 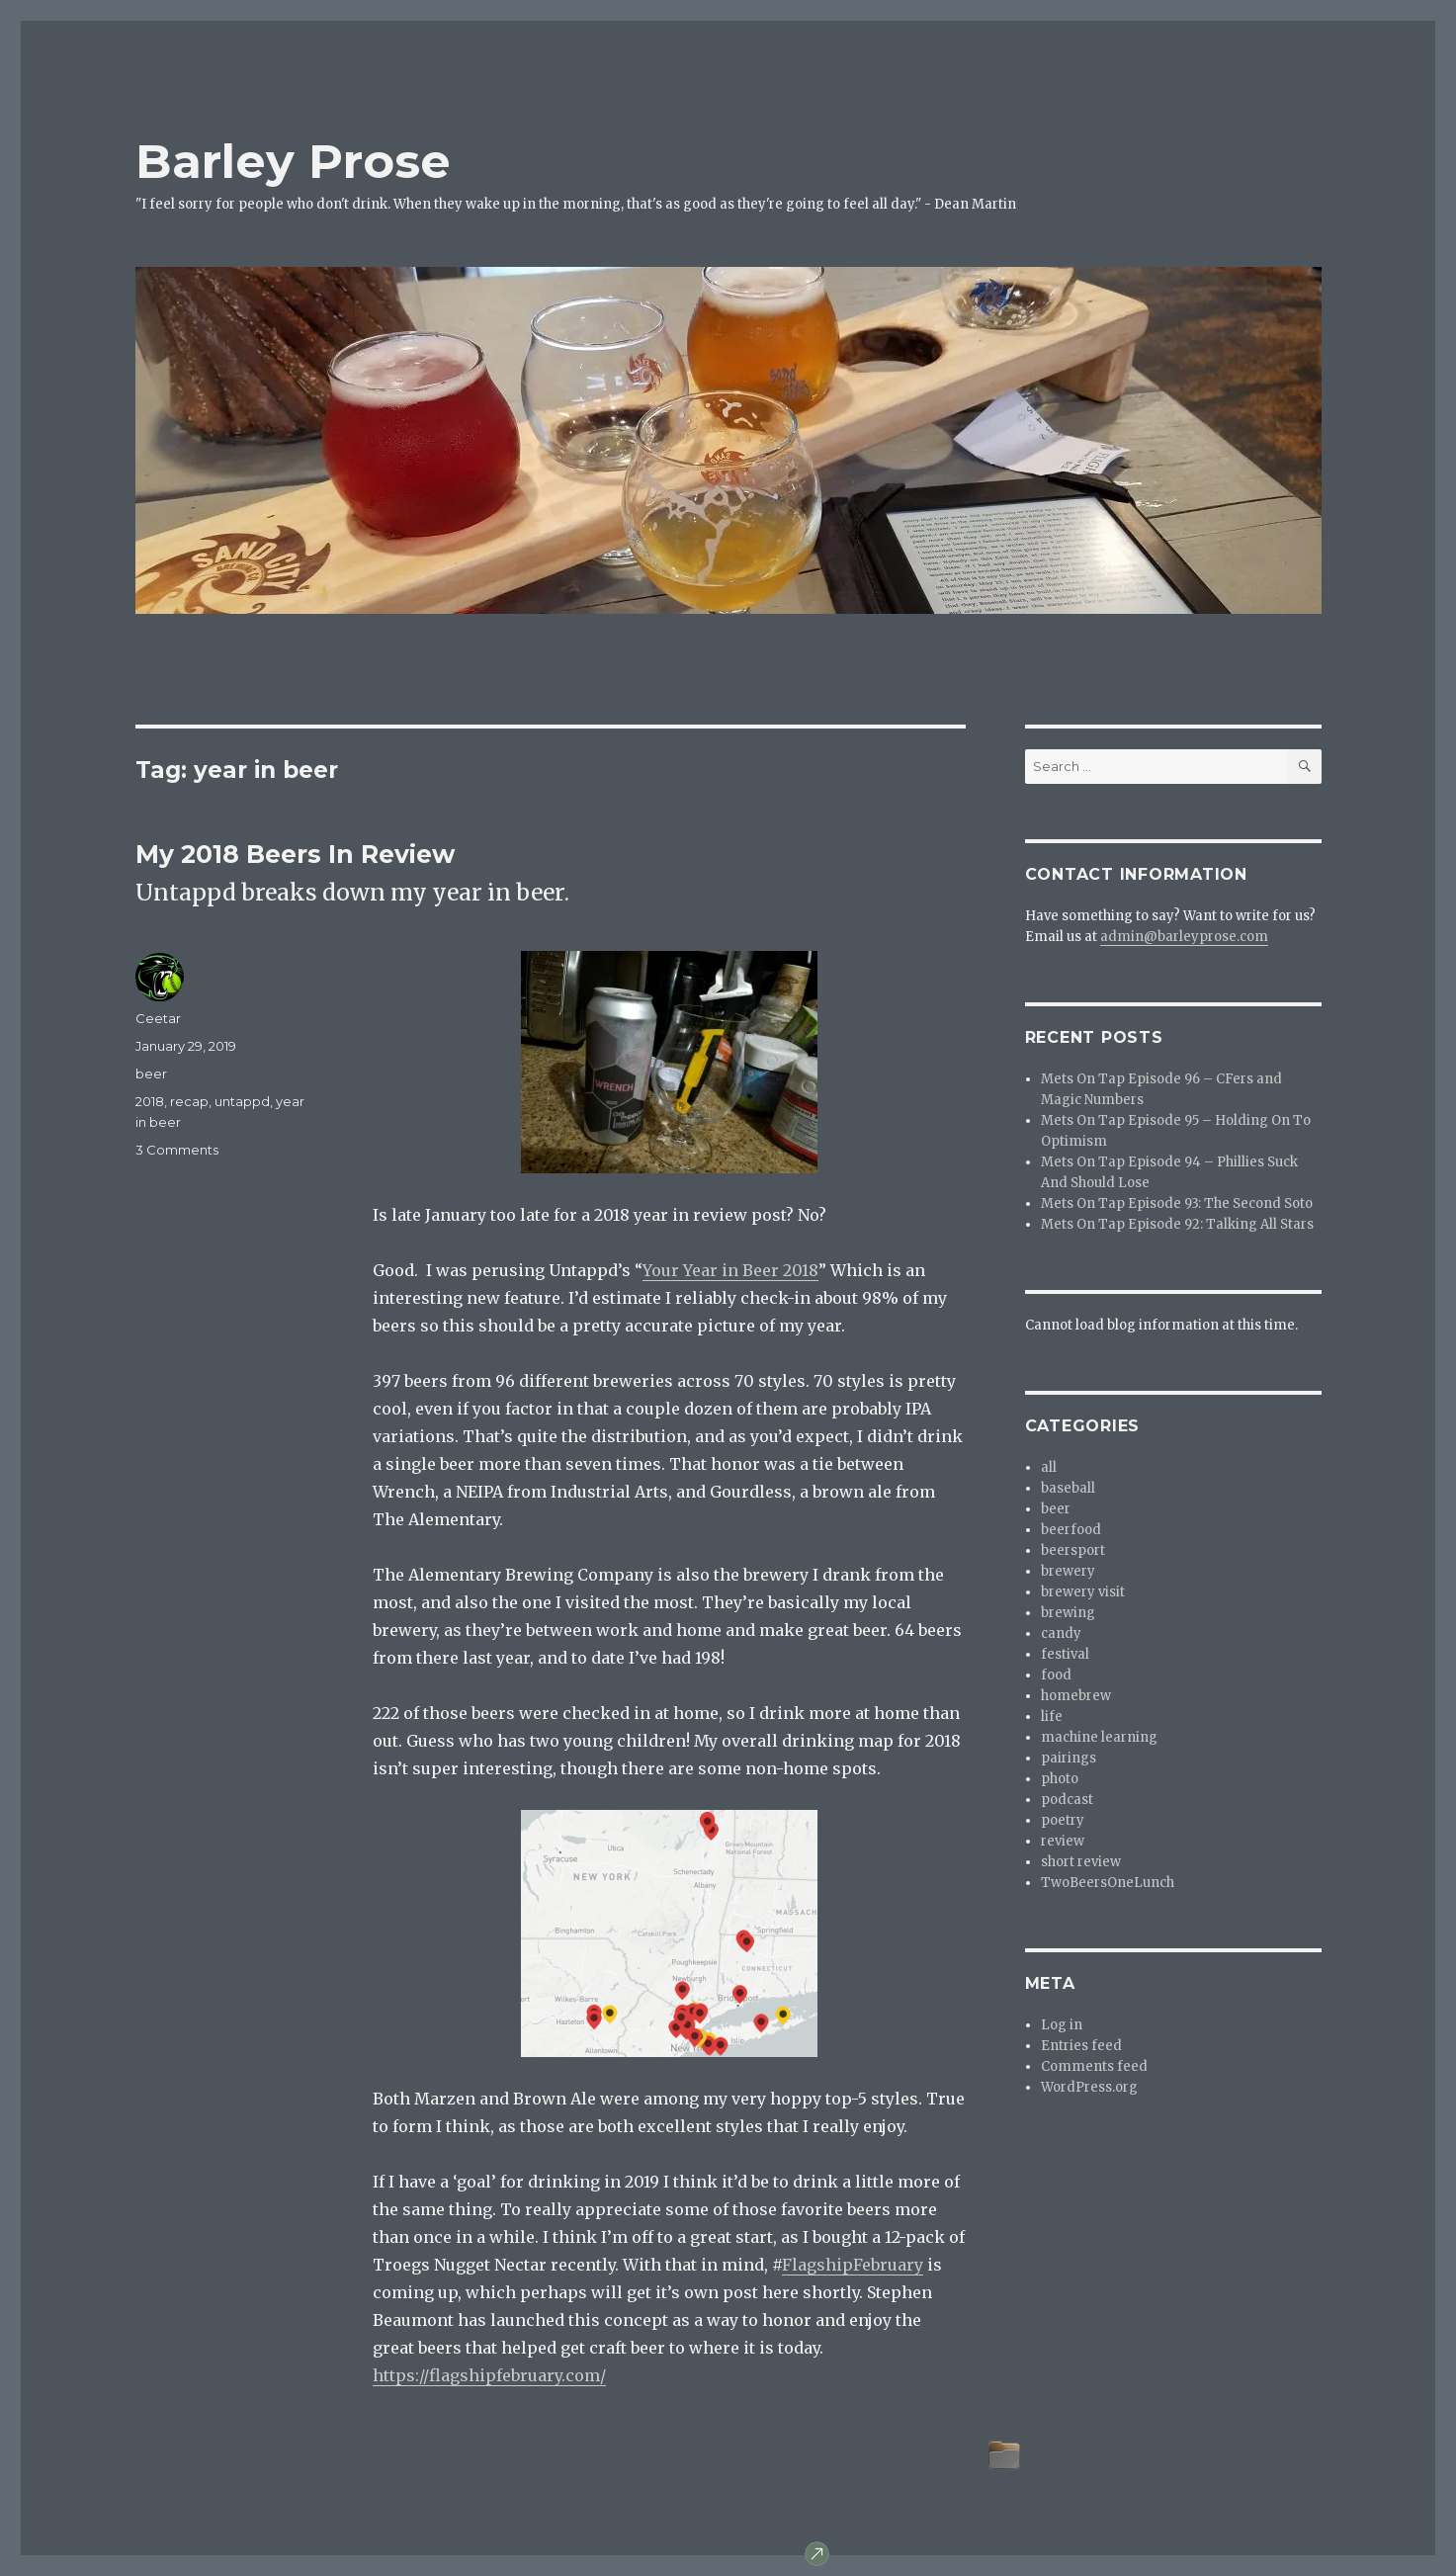 What do you see at coordinates (1004, 2454) in the screenshot?
I see `indicates an open or expanded folder` at bounding box center [1004, 2454].